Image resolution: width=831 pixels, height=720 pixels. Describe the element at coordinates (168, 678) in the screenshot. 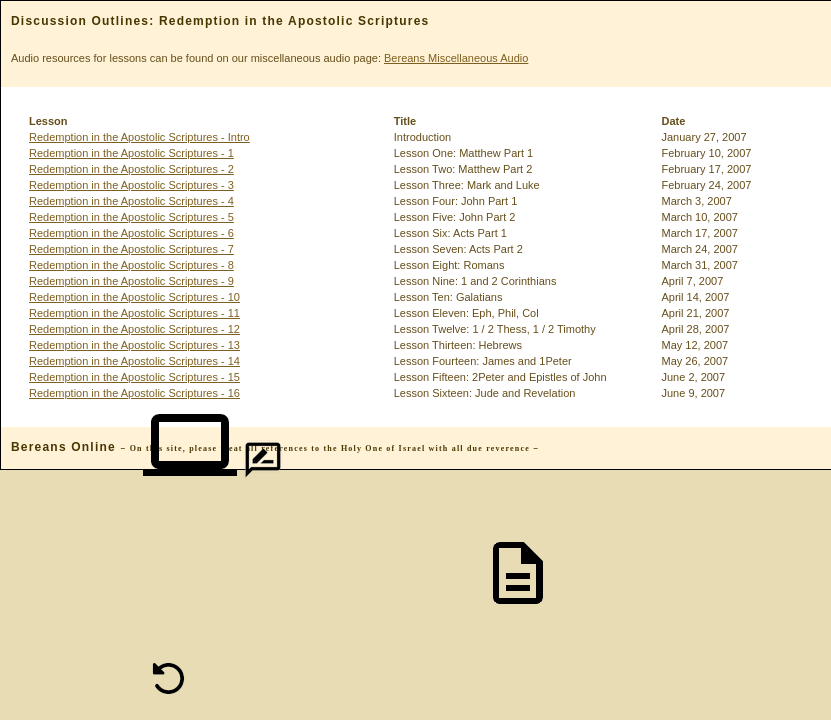

I see `undo last action` at that location.